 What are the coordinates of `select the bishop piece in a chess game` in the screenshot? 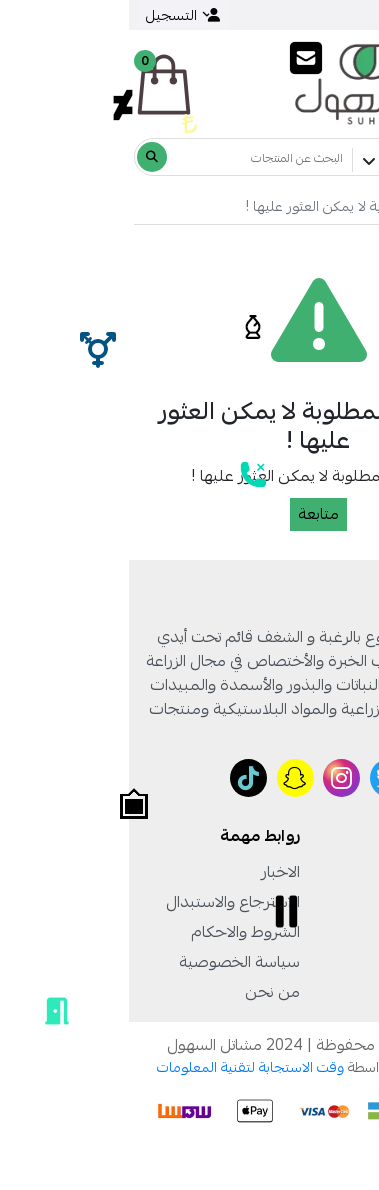 It's located at (253, 327).